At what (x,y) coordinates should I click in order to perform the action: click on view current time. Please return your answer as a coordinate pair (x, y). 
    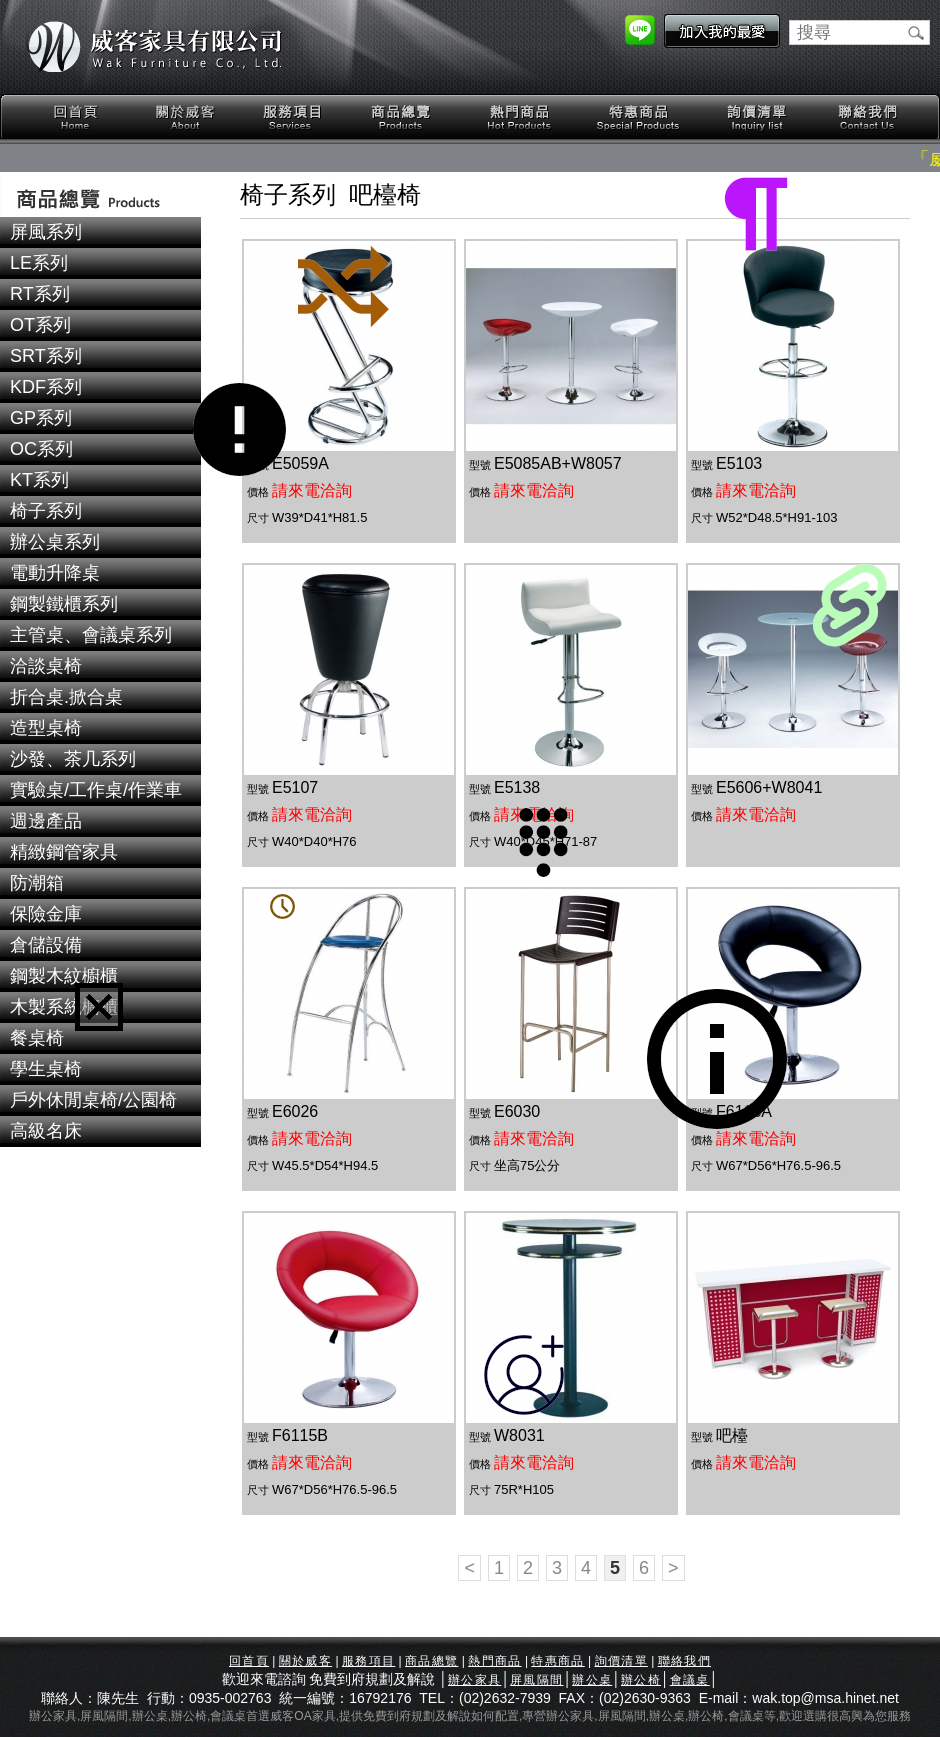
    Looking at the image, I should click on (282, 906).